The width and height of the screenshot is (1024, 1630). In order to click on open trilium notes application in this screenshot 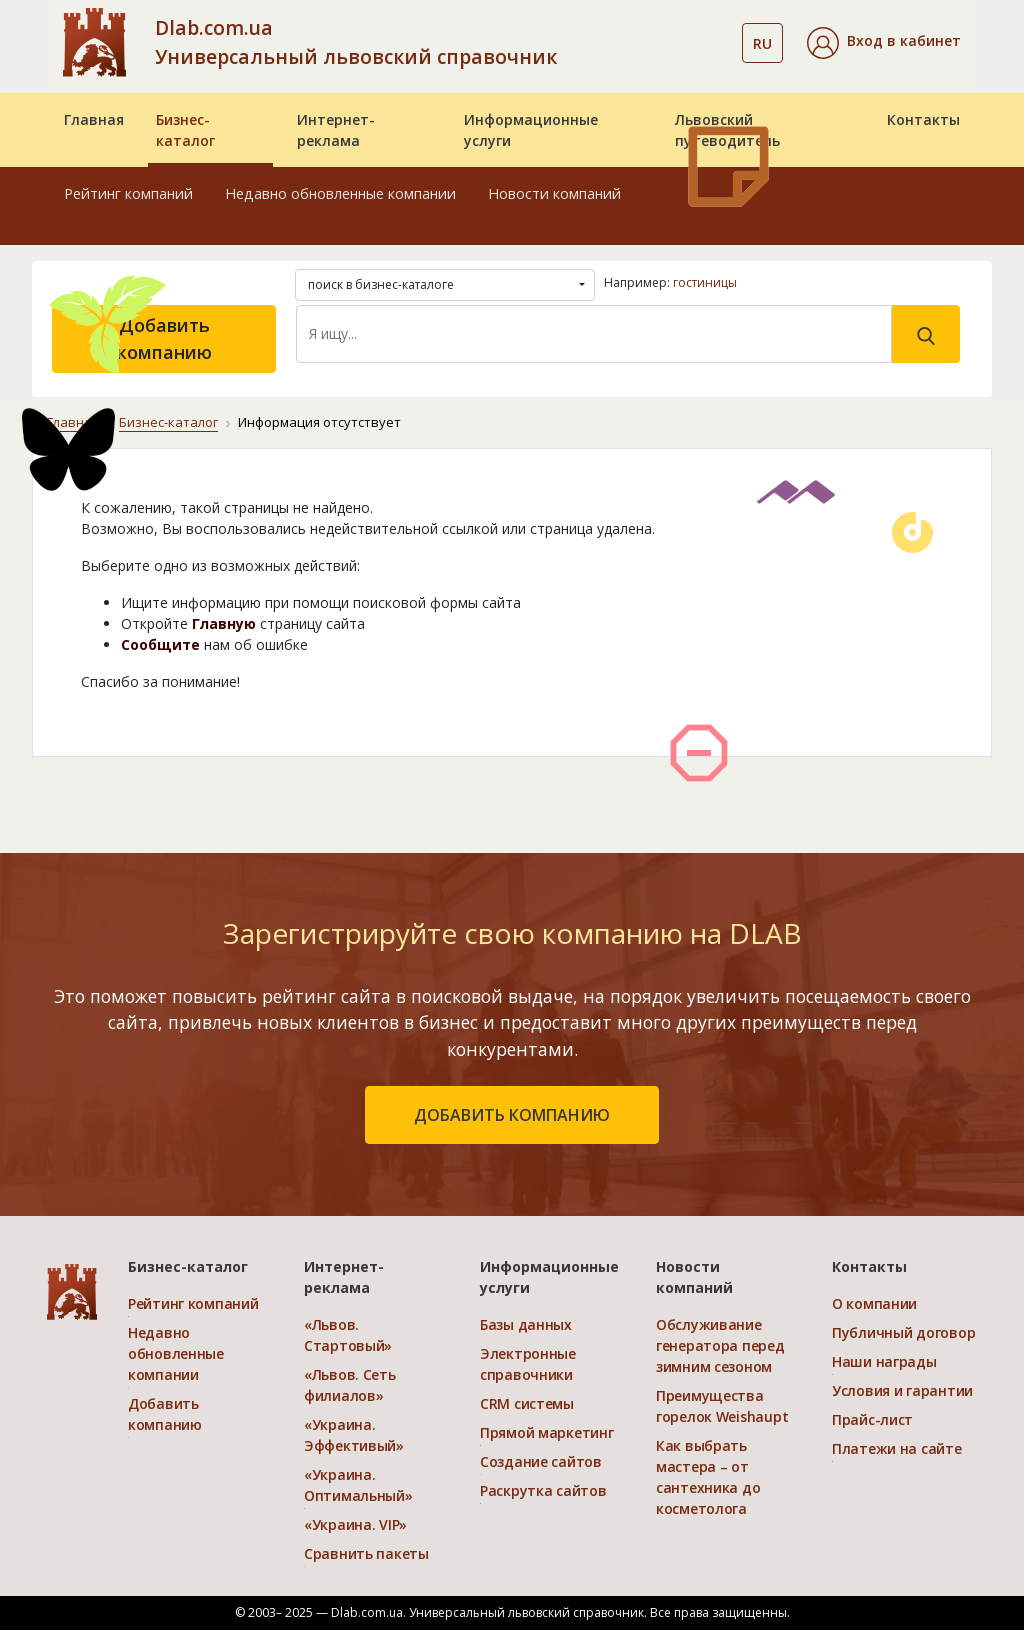, I will do `click(107, 324)`.